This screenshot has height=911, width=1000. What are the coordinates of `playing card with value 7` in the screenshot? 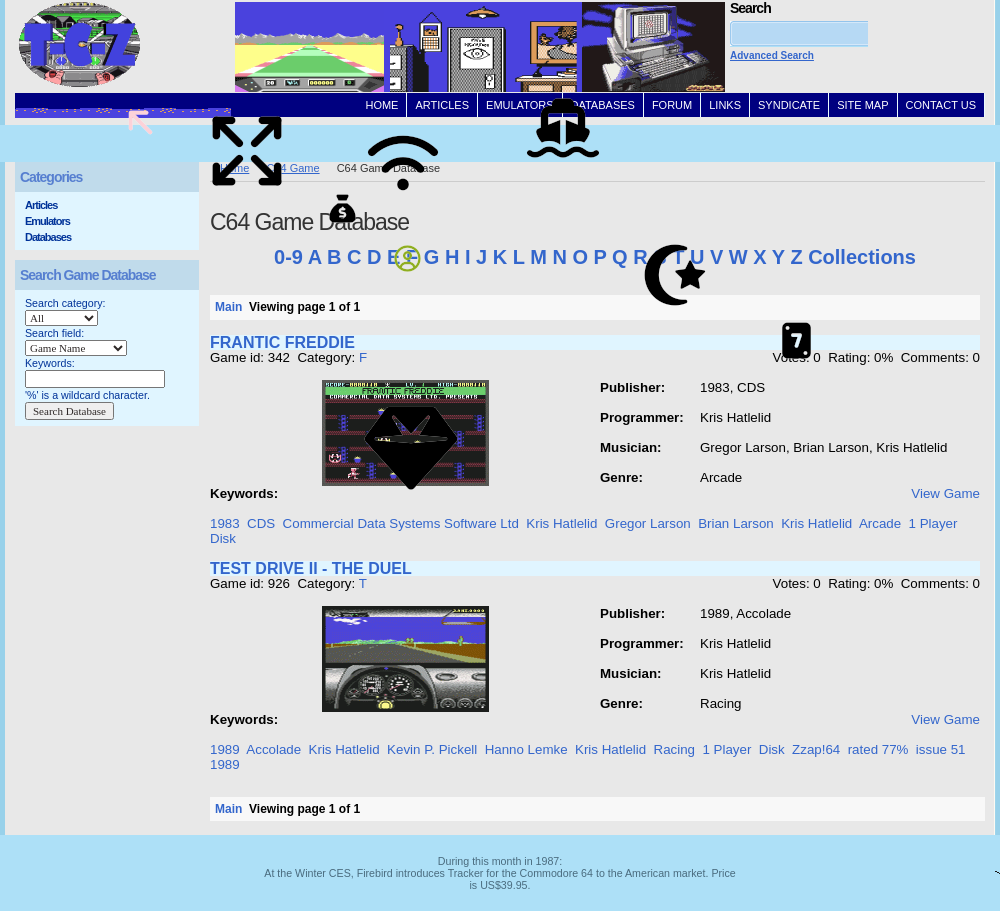 It's located at (796, 340).